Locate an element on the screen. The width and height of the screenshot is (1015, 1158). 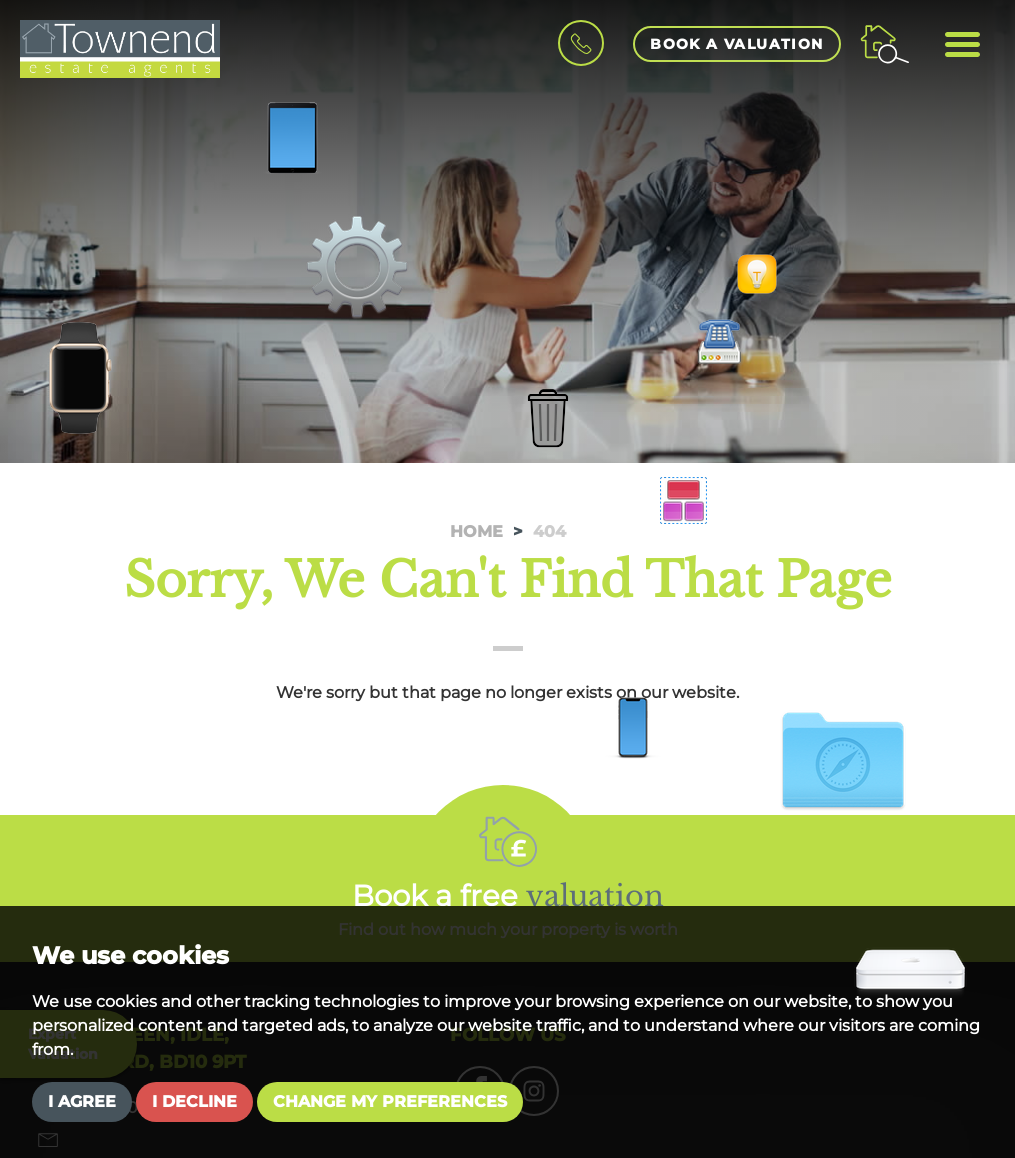
access time capsule backup settings is located at coordinates (910, 962).